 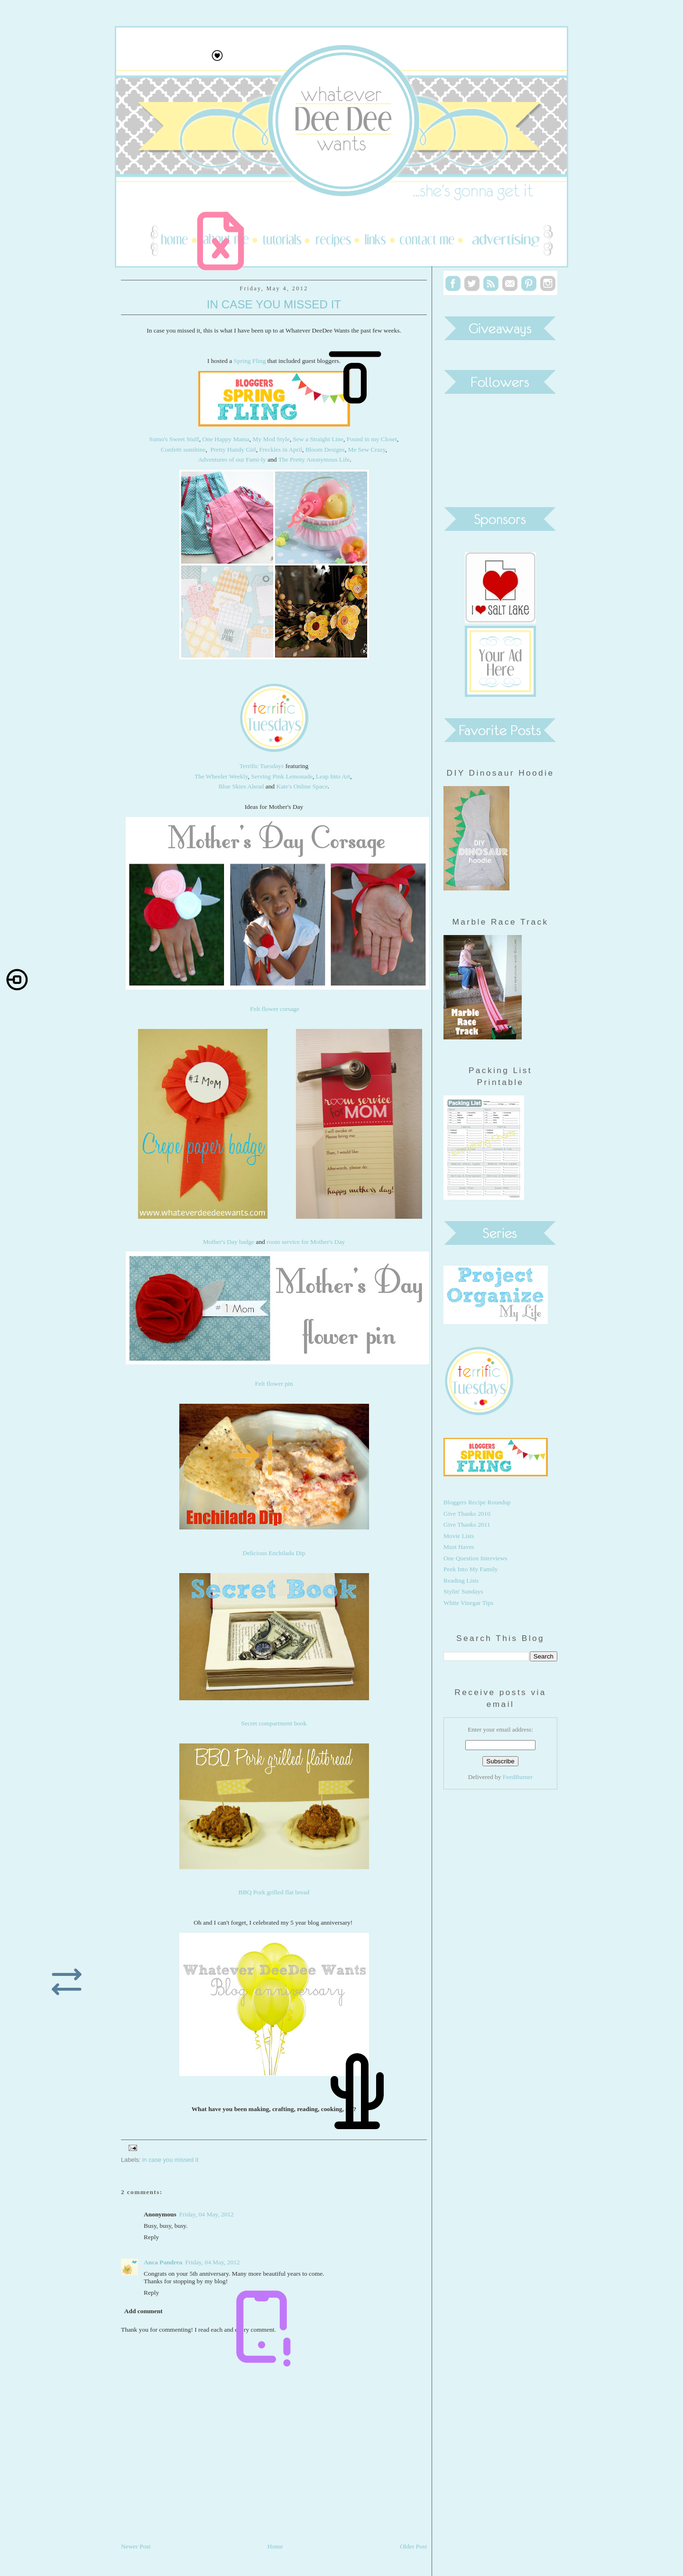 I want to click on align selected elements to top, so click(x=355, y=377).